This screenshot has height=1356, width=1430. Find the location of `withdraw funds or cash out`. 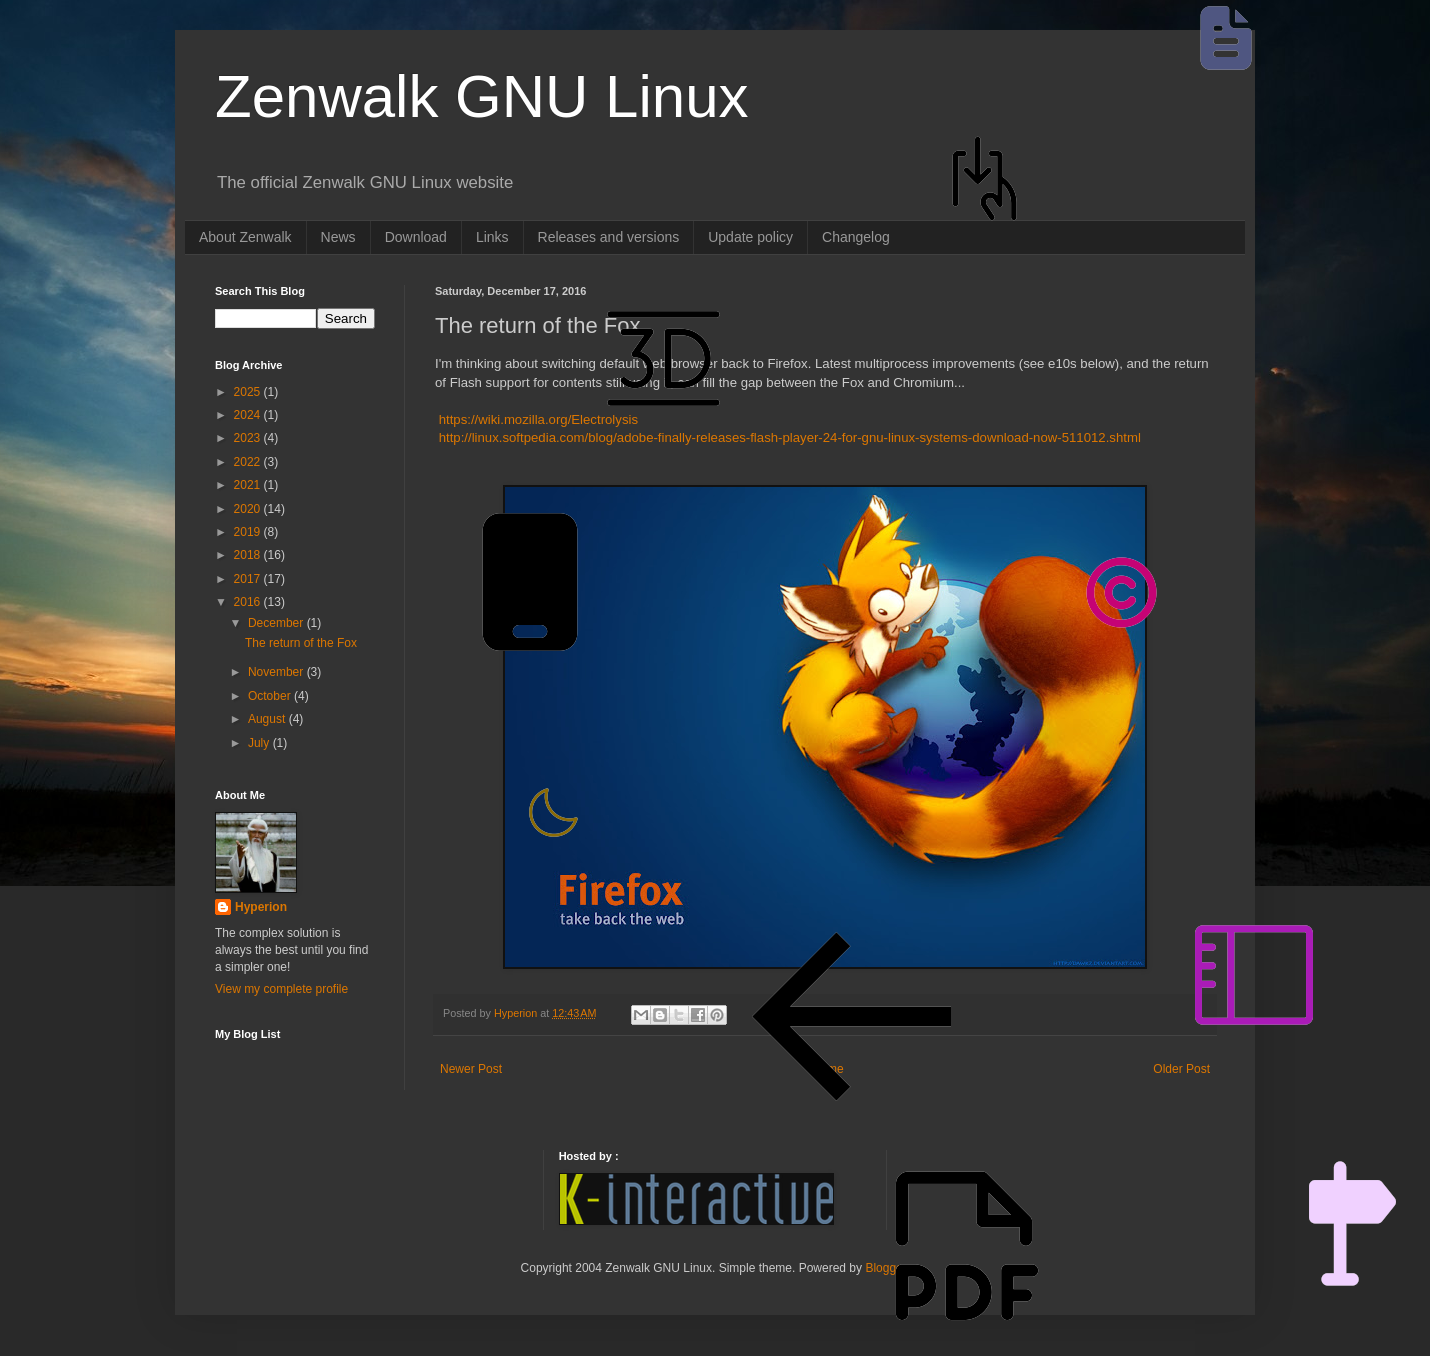

withdraw funds or cash out is located at coordinates (980, 178).